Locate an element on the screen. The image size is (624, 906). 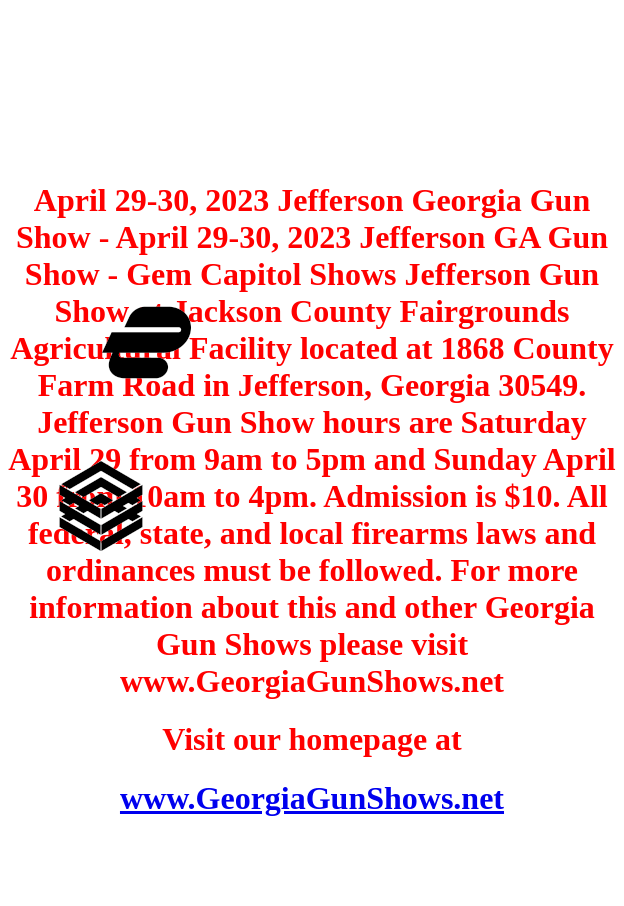
ebox brand logo is located at coordinates (101, 506).